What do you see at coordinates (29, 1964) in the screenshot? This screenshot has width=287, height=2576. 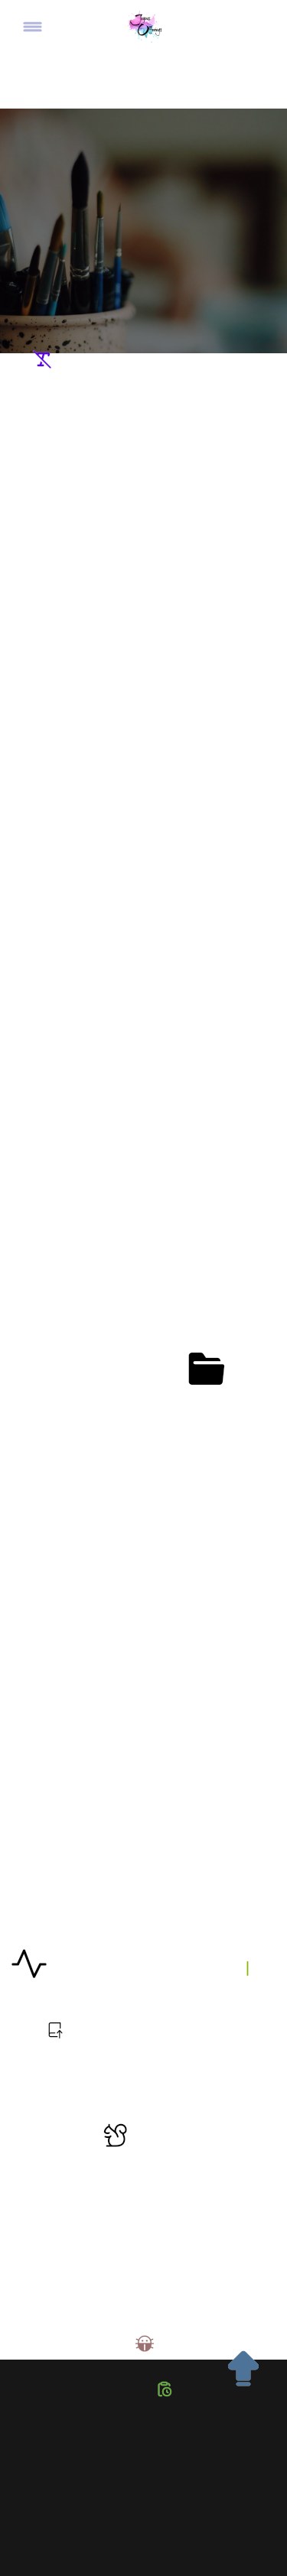 I see `view health or heart rate data` at bounding box center [29, 1964].